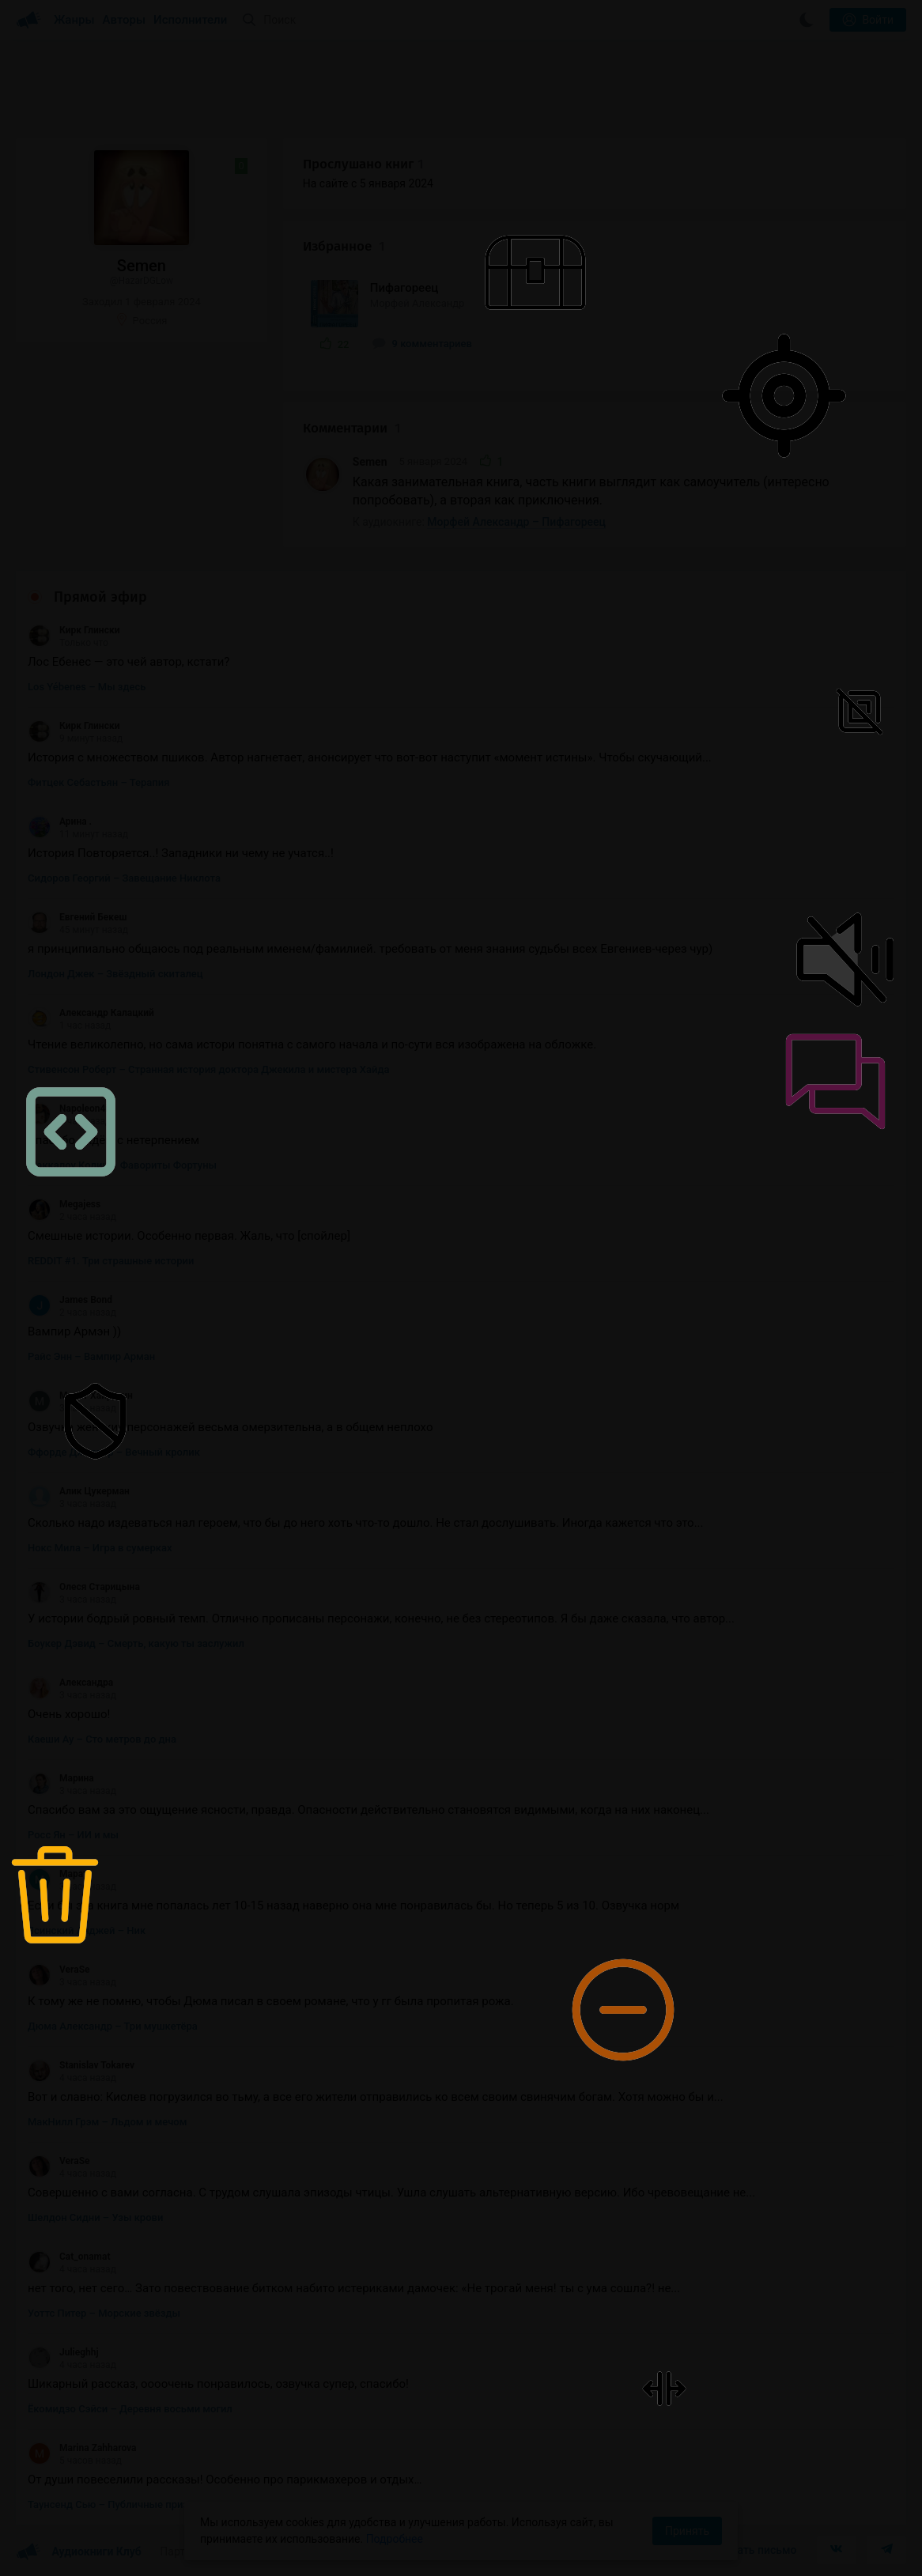  What do you see at coordinates (623, 2010) in the screenshot?
I see `remove an item from a list or cart` at bounding box center [623, 2010].